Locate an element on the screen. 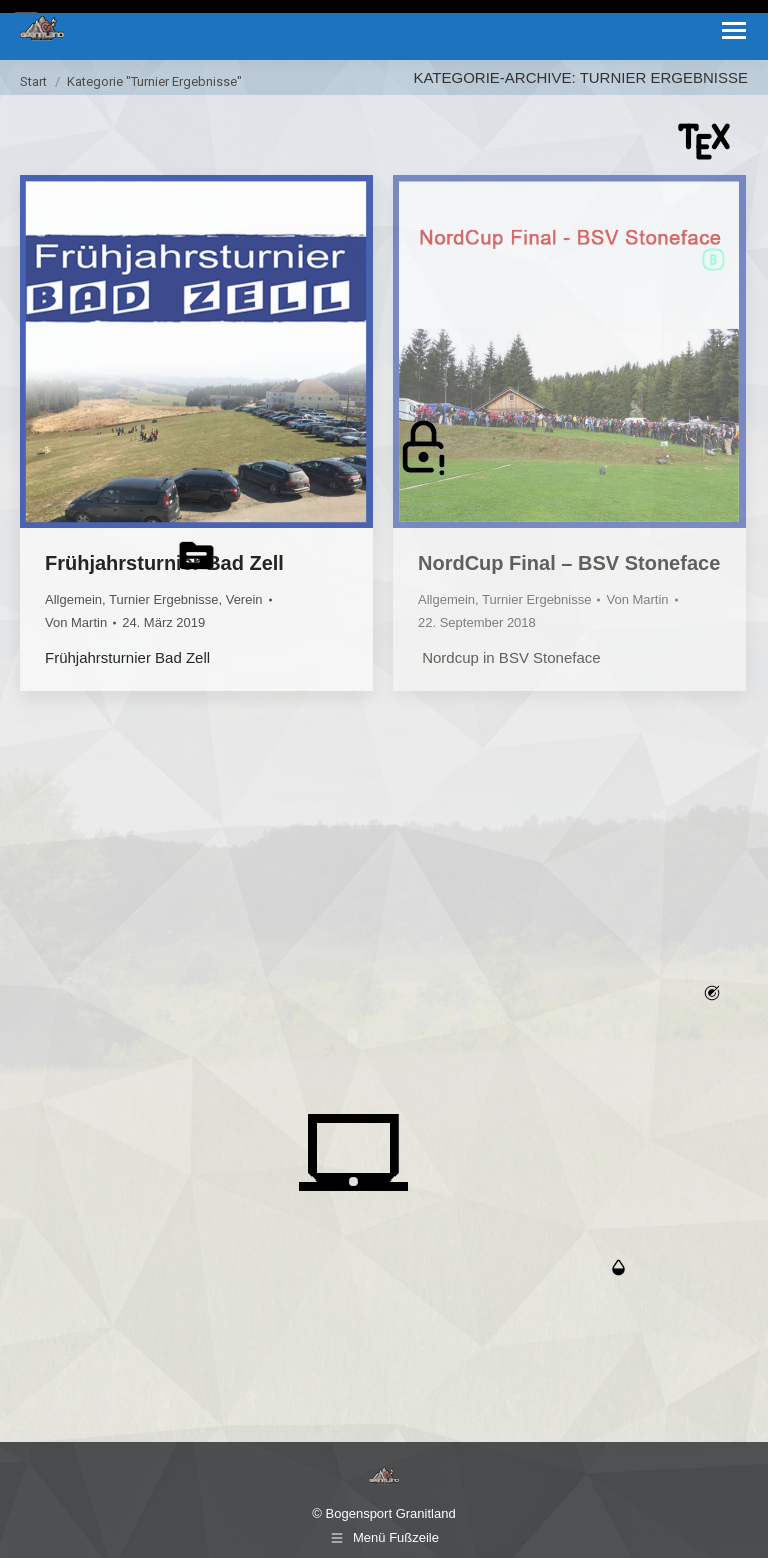 The image size is (768, 1558). open topic or file folder is located at coordinates (196, 555).